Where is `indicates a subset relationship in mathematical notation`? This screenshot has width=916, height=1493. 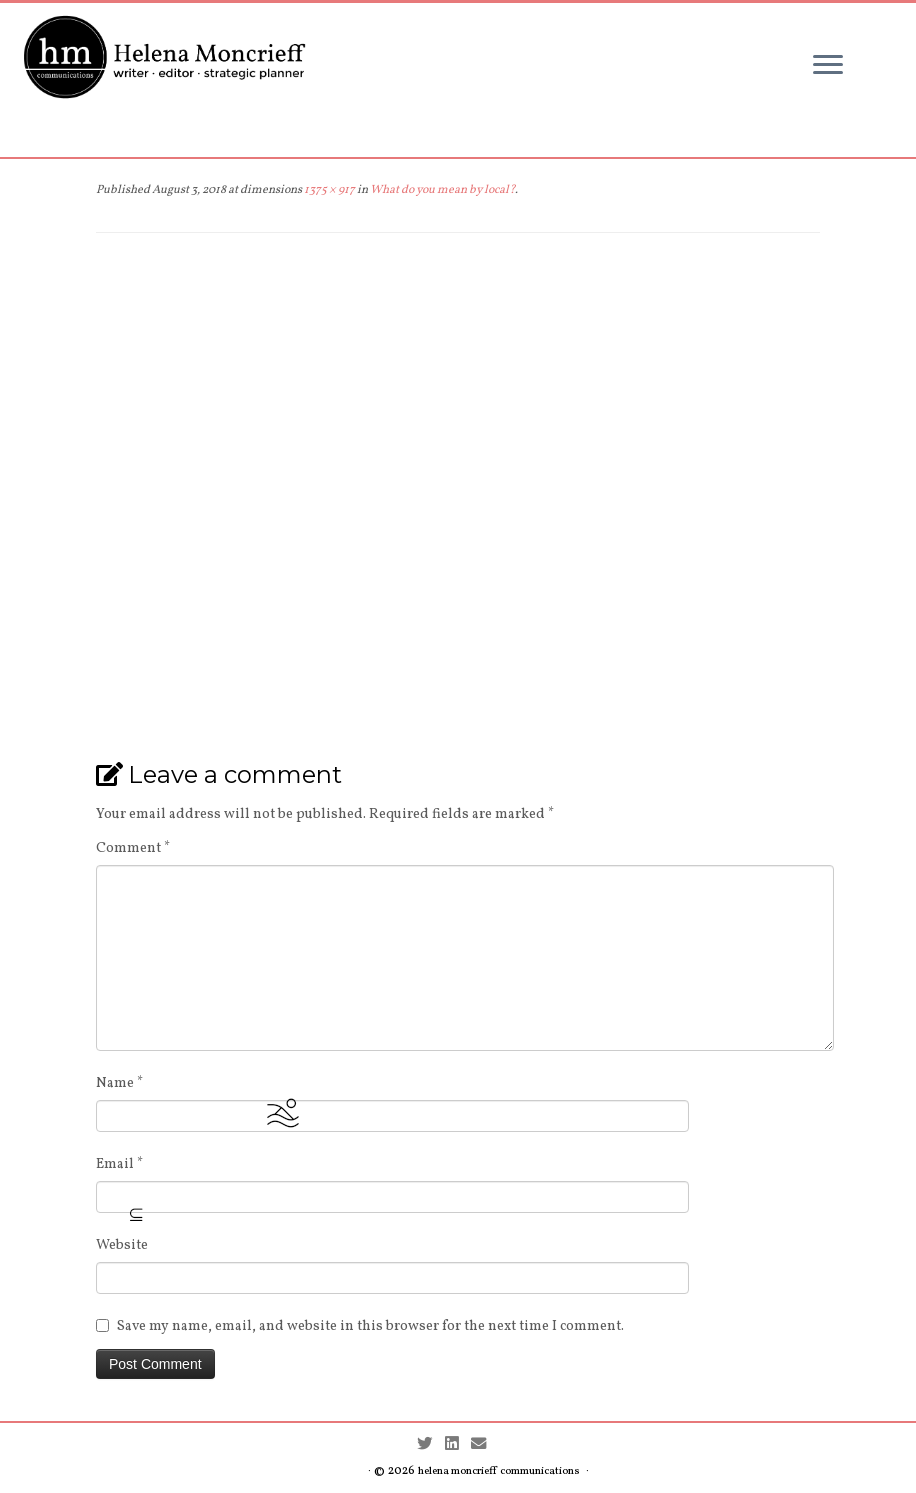 indicates a subset relationship in mathematical notation is located at coordinates (136, 1214).